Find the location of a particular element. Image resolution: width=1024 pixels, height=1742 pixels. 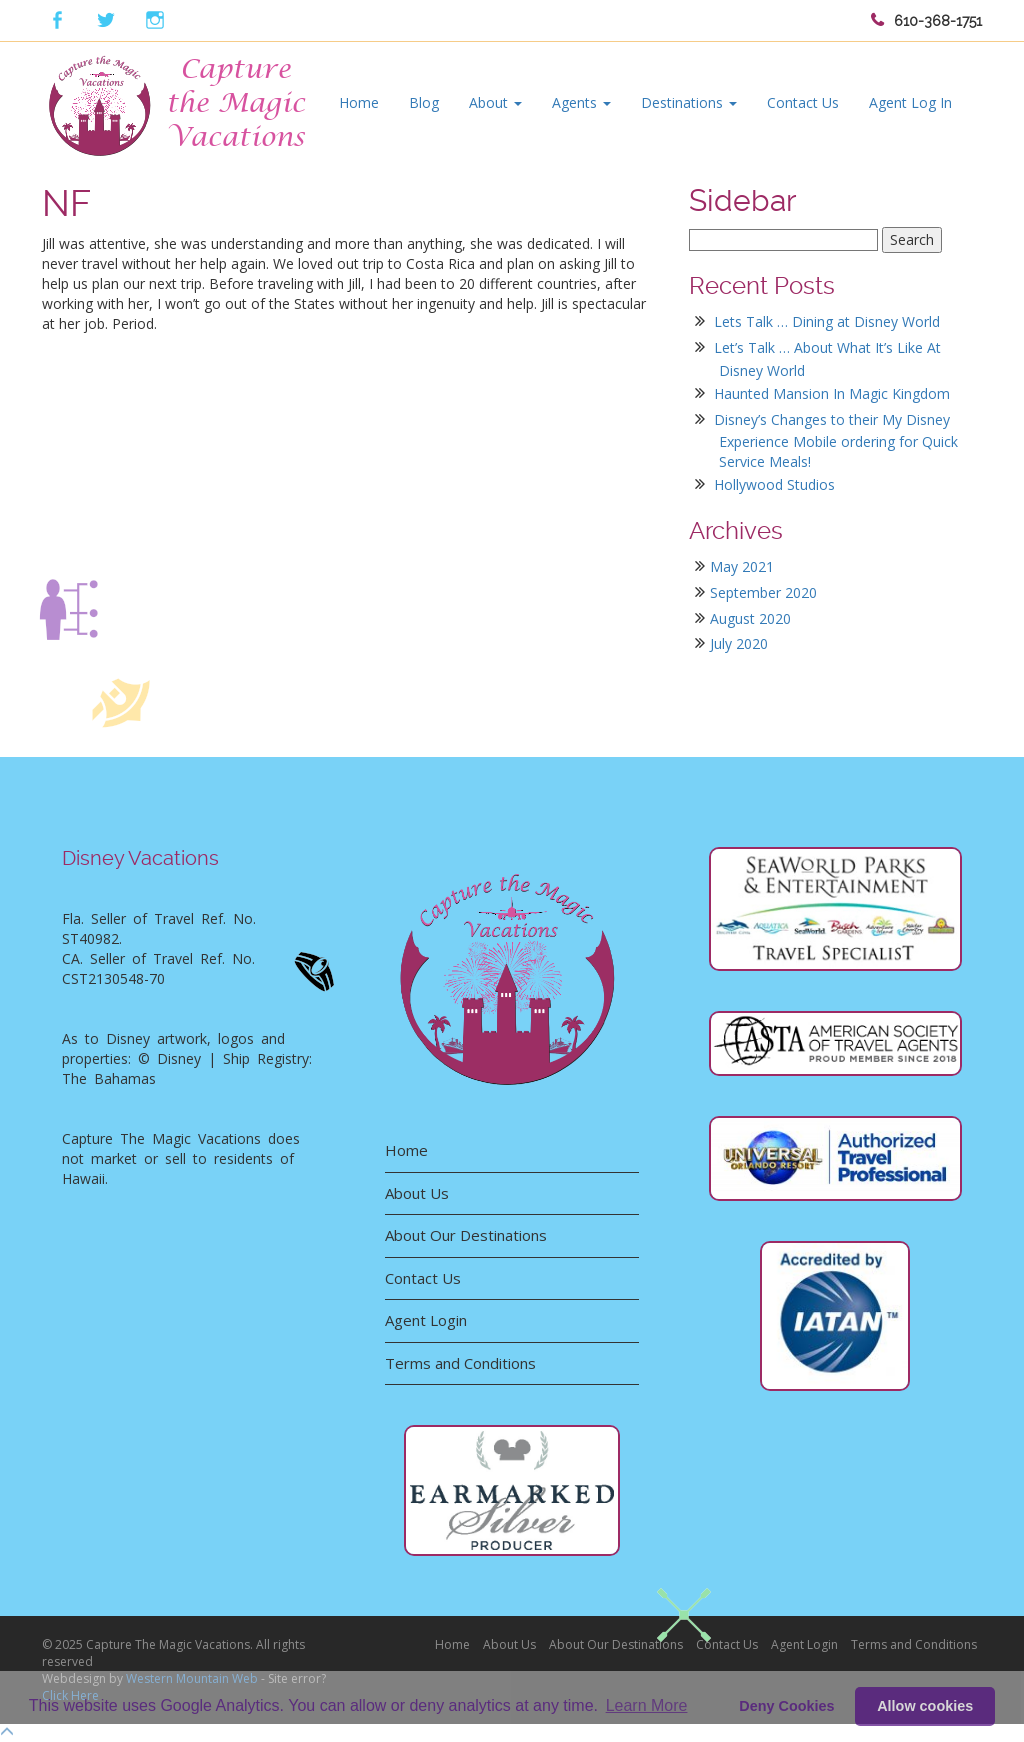

equip a power ring item is located at coordinates (314, 971).